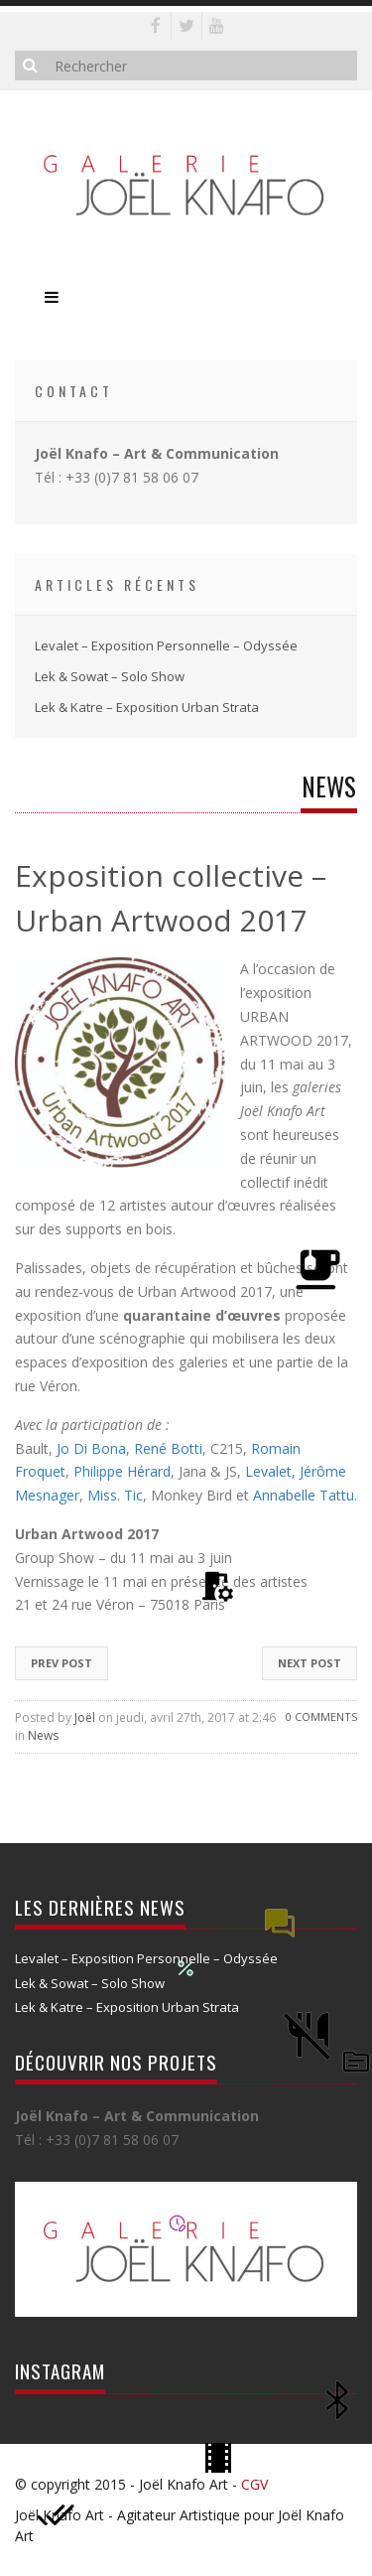  I want to click on browse local movies or theaters nearby, so click(218, 2458).